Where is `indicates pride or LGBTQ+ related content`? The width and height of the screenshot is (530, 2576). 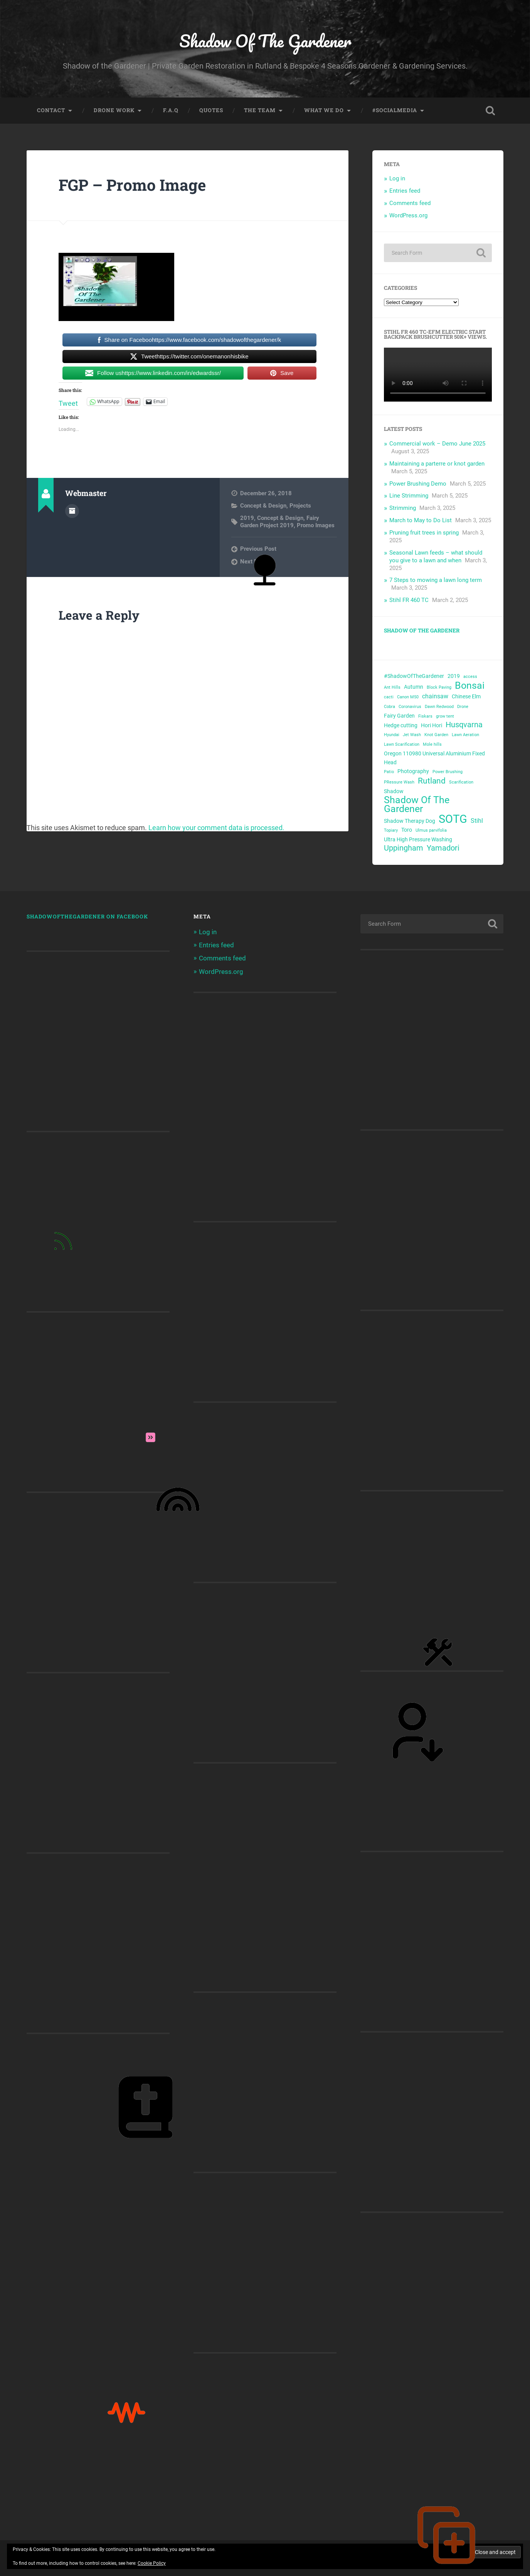 indicates pride or LGBTQ+ related content is located at coordinates (178, 1499).